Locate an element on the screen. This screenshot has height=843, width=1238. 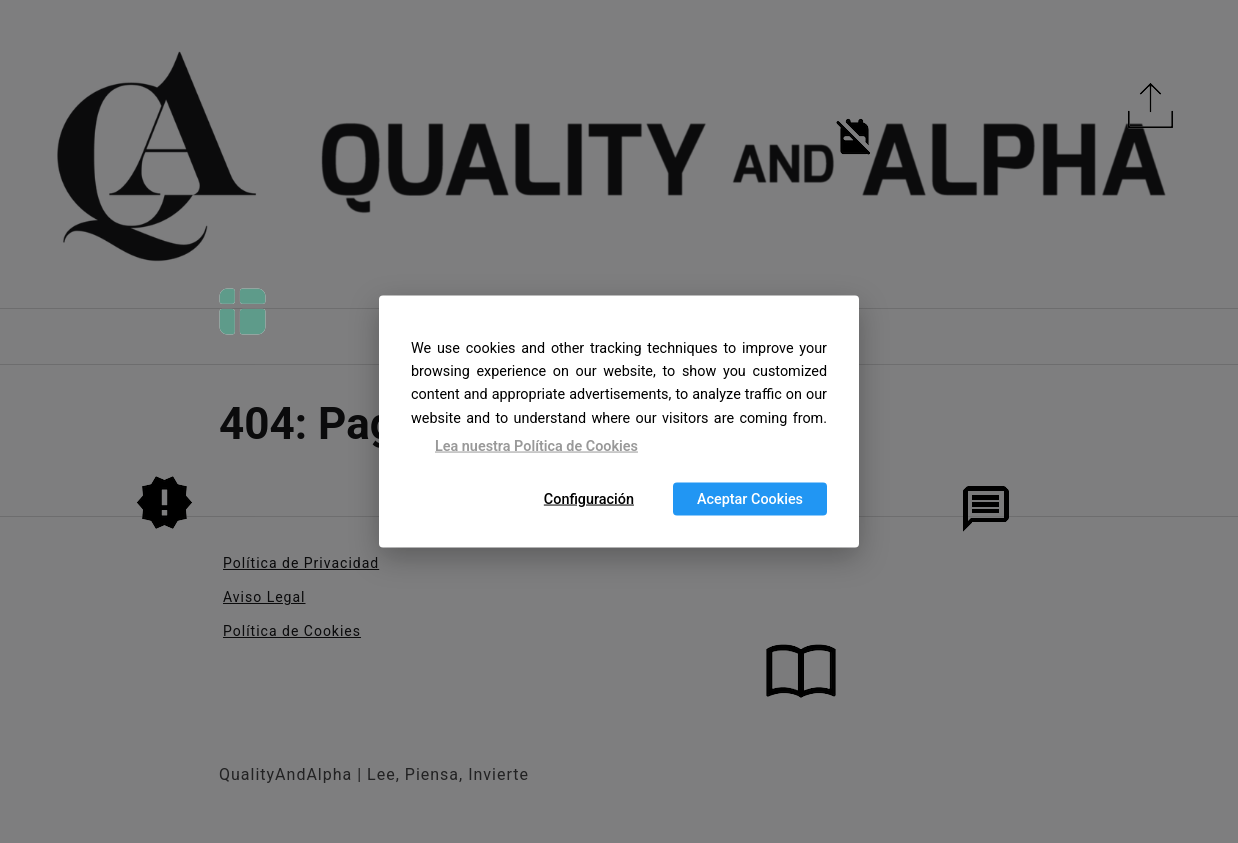
no backpacks allowed is located at coordinates (854, 136).